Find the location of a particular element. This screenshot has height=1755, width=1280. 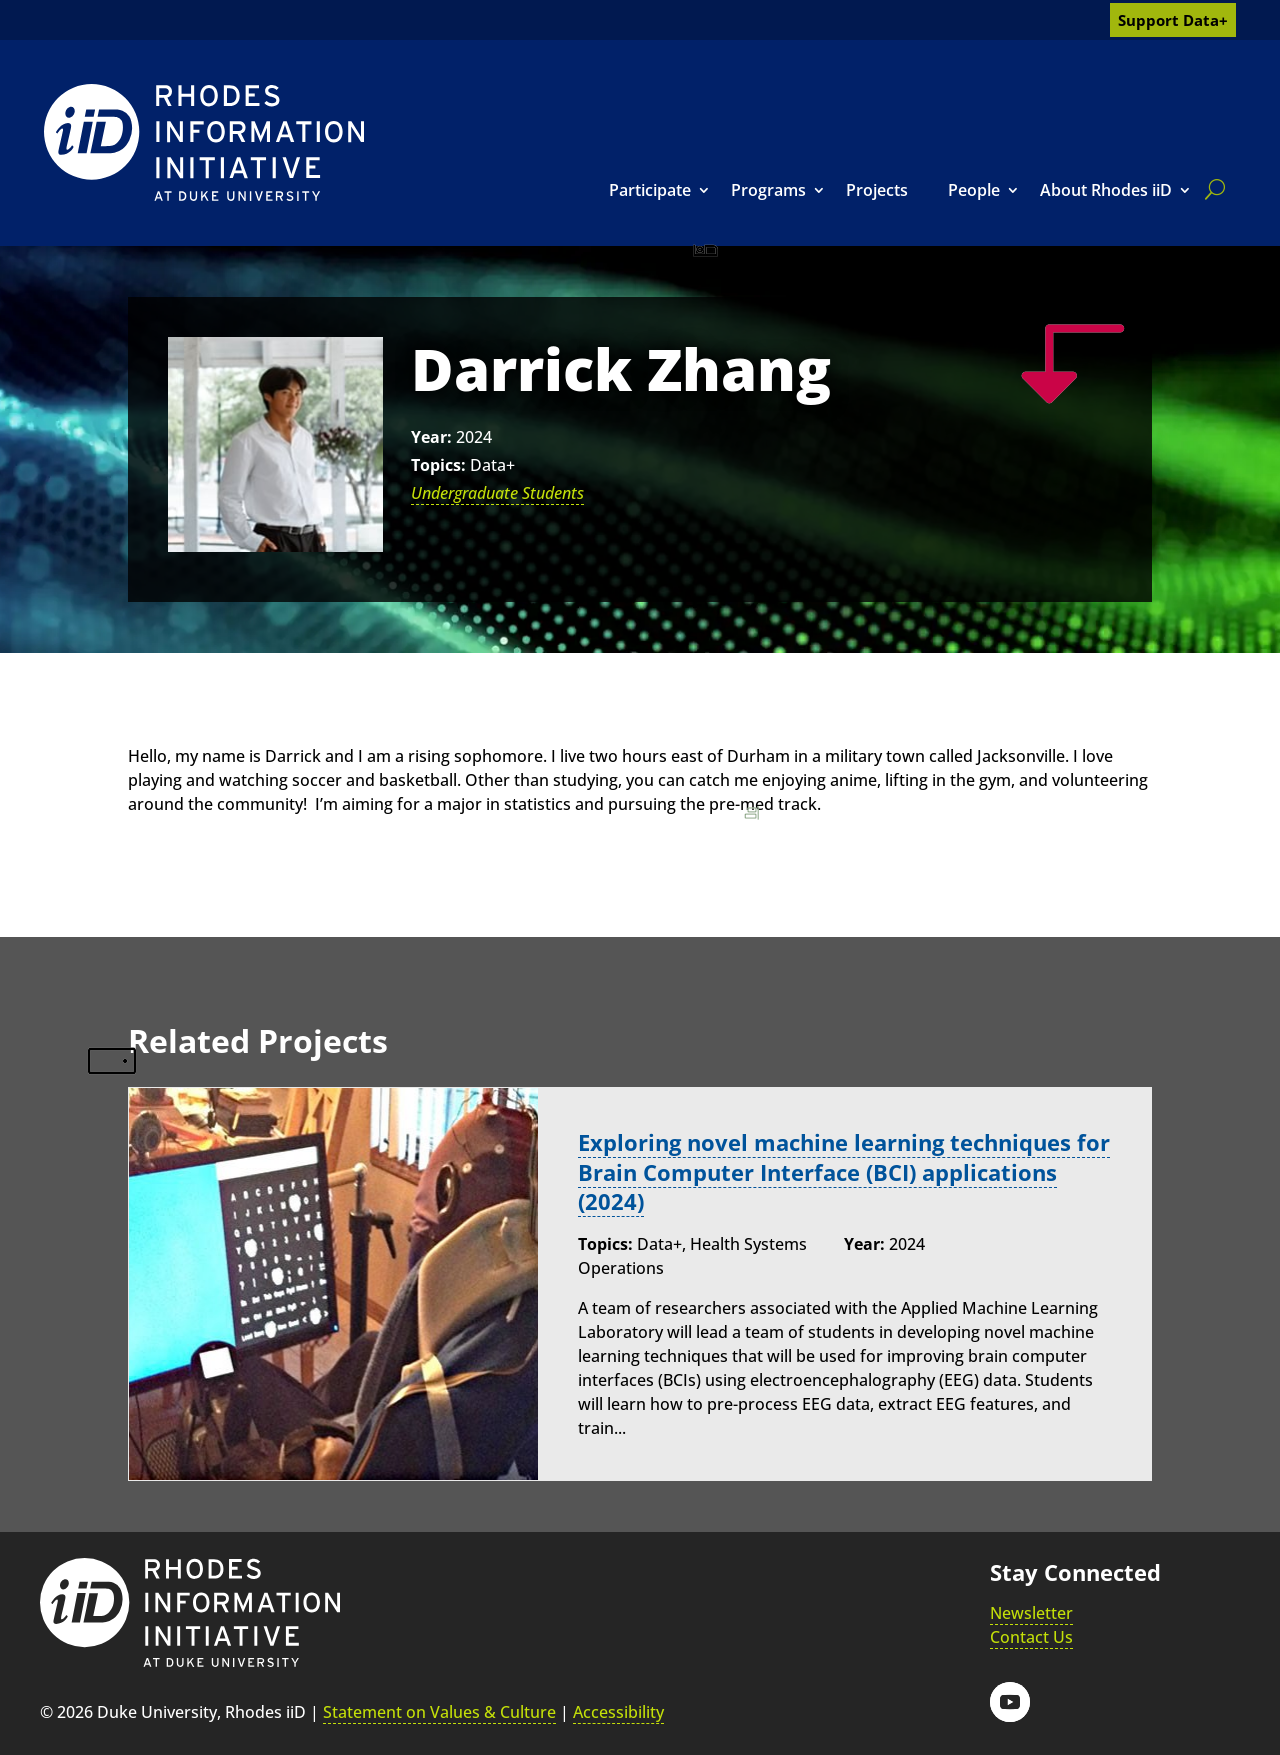

select a private suite seat option is located at coordinates (705, 250).